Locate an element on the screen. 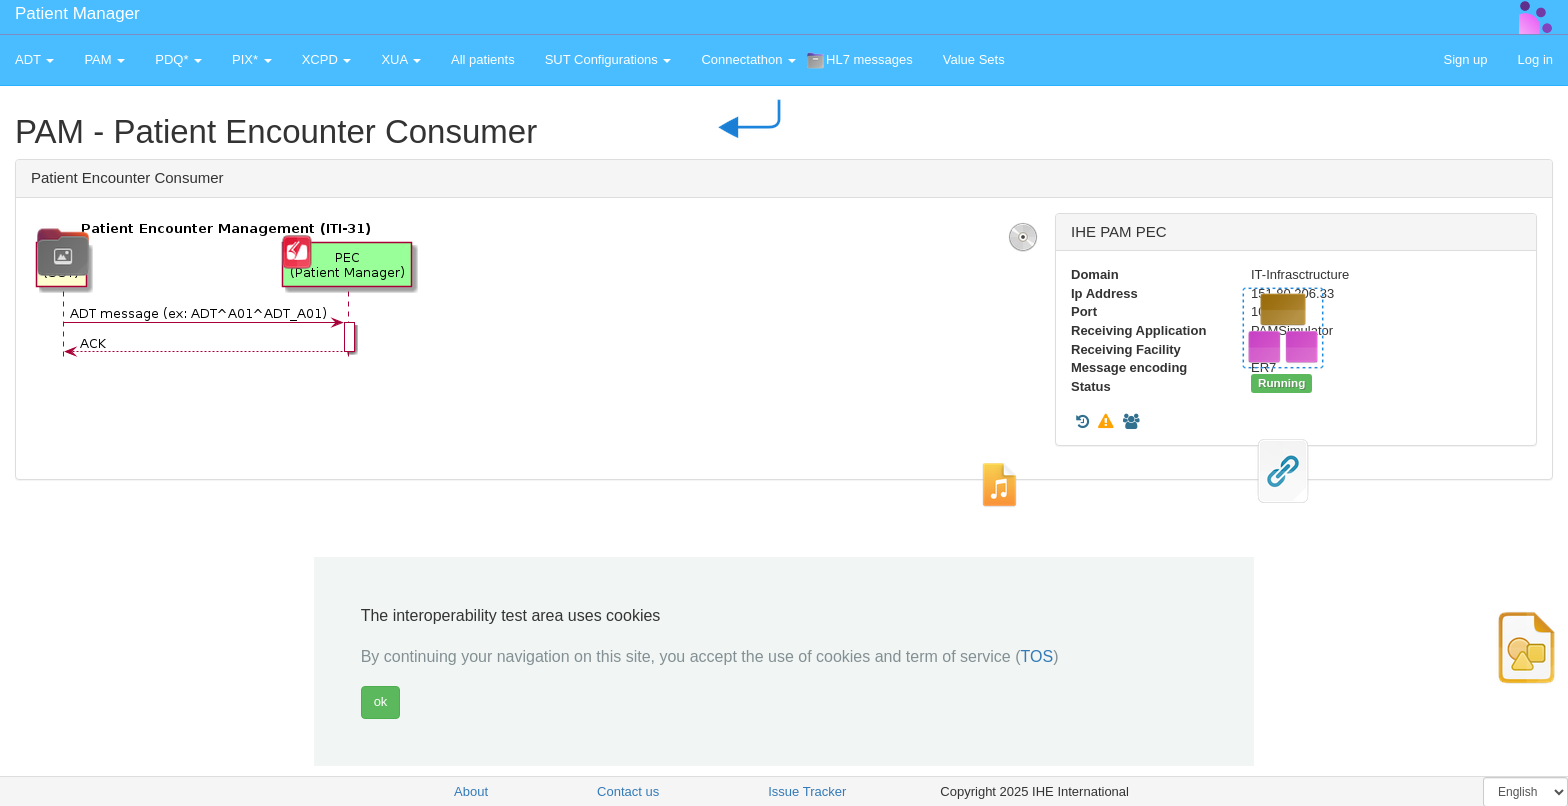  open the nautilus file manager is located at coordinates (815, 60).